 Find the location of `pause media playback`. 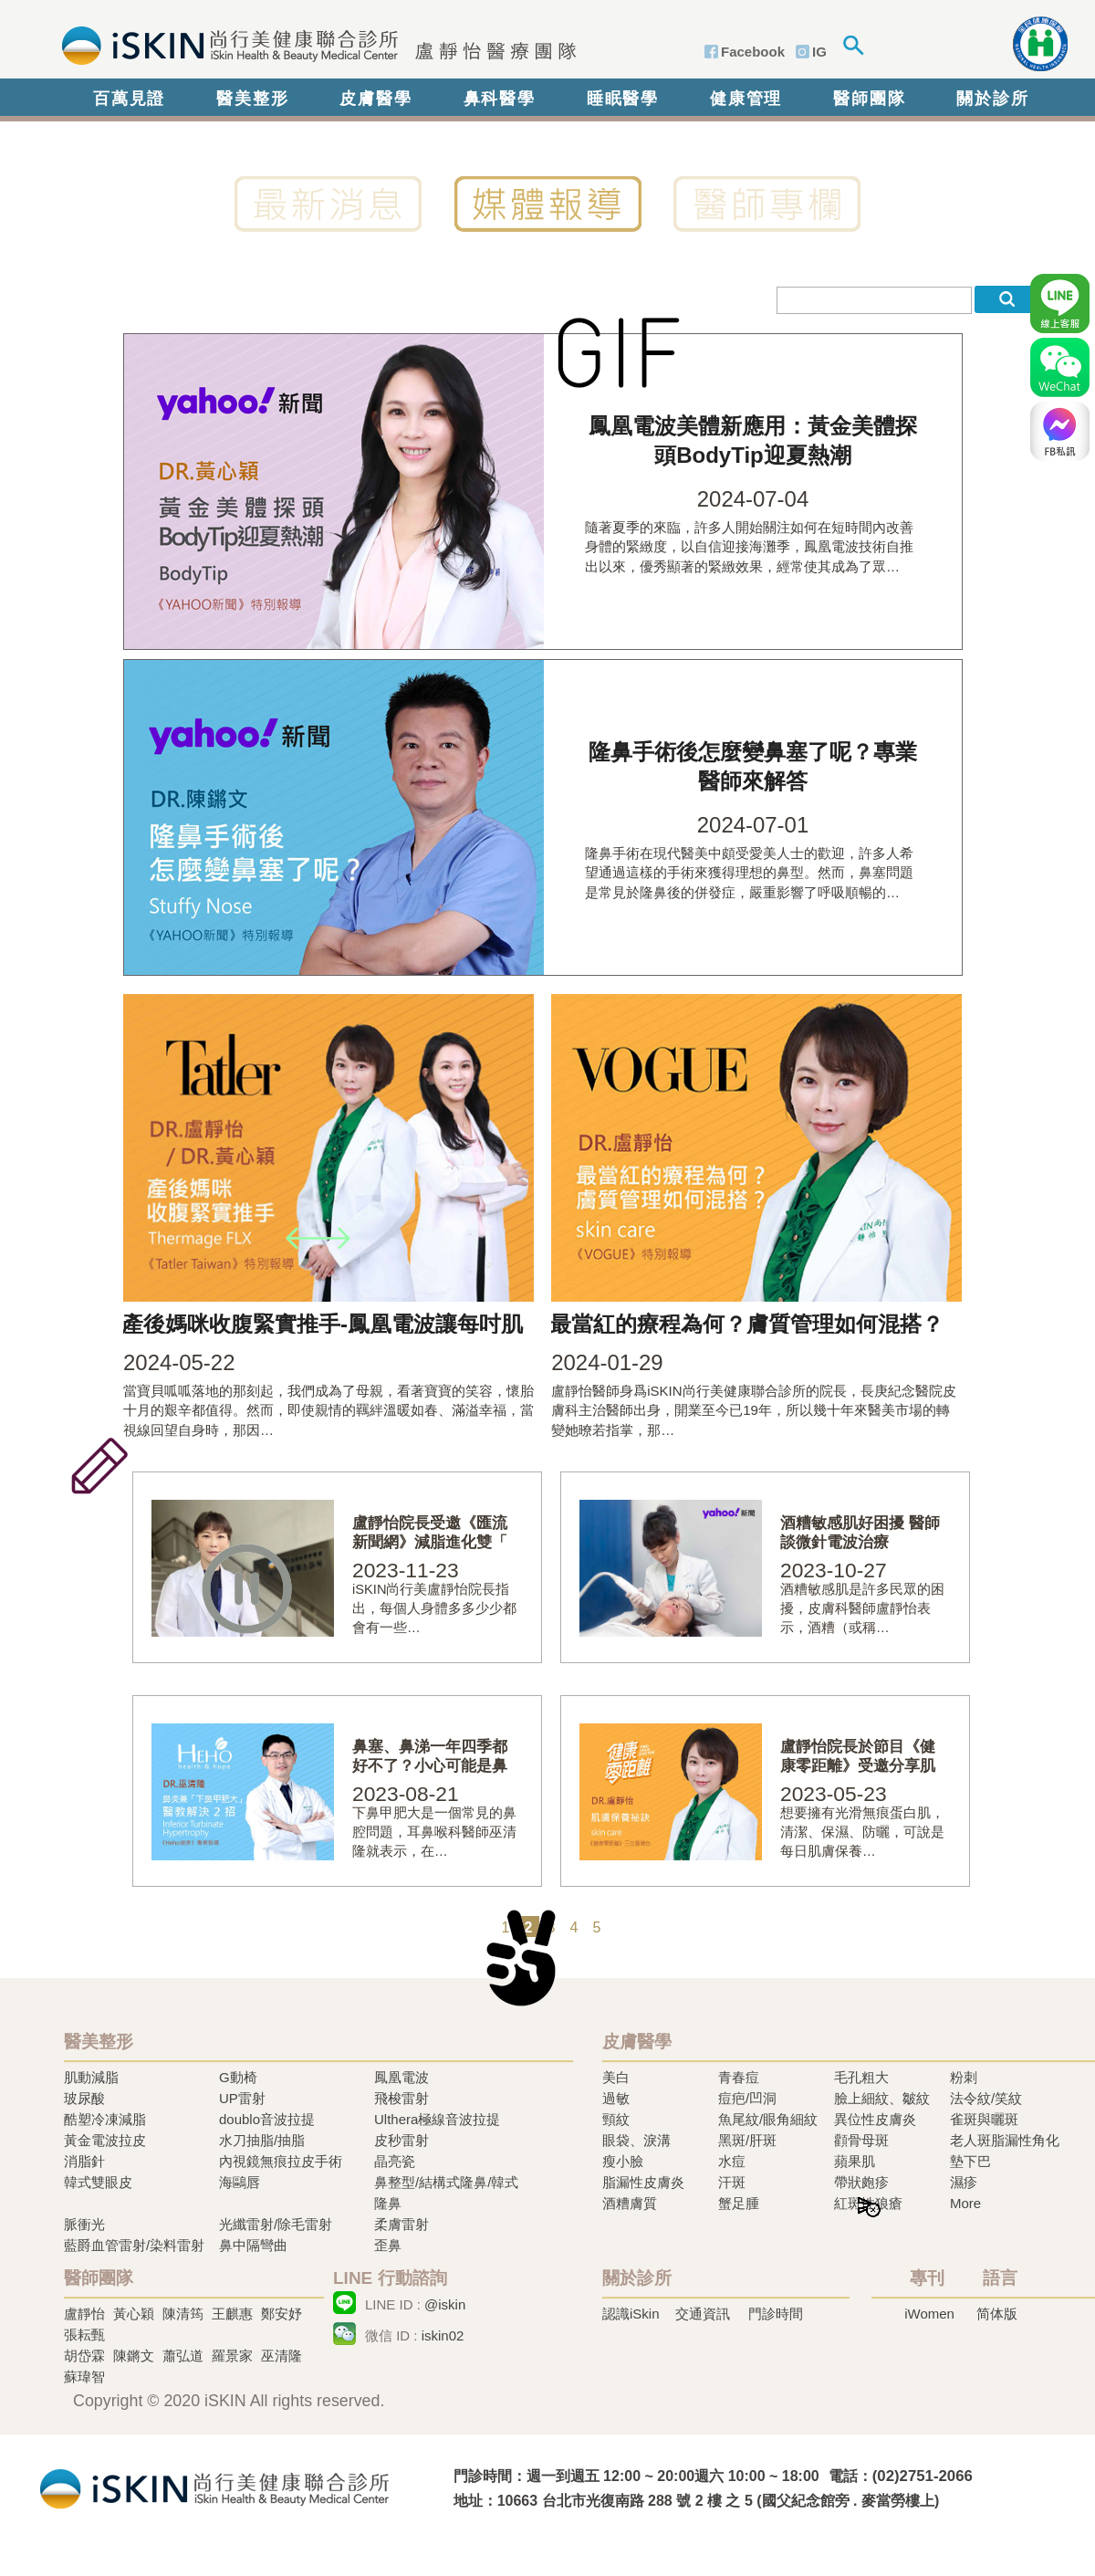

pause media playback is located at coordinates (246, 1588).